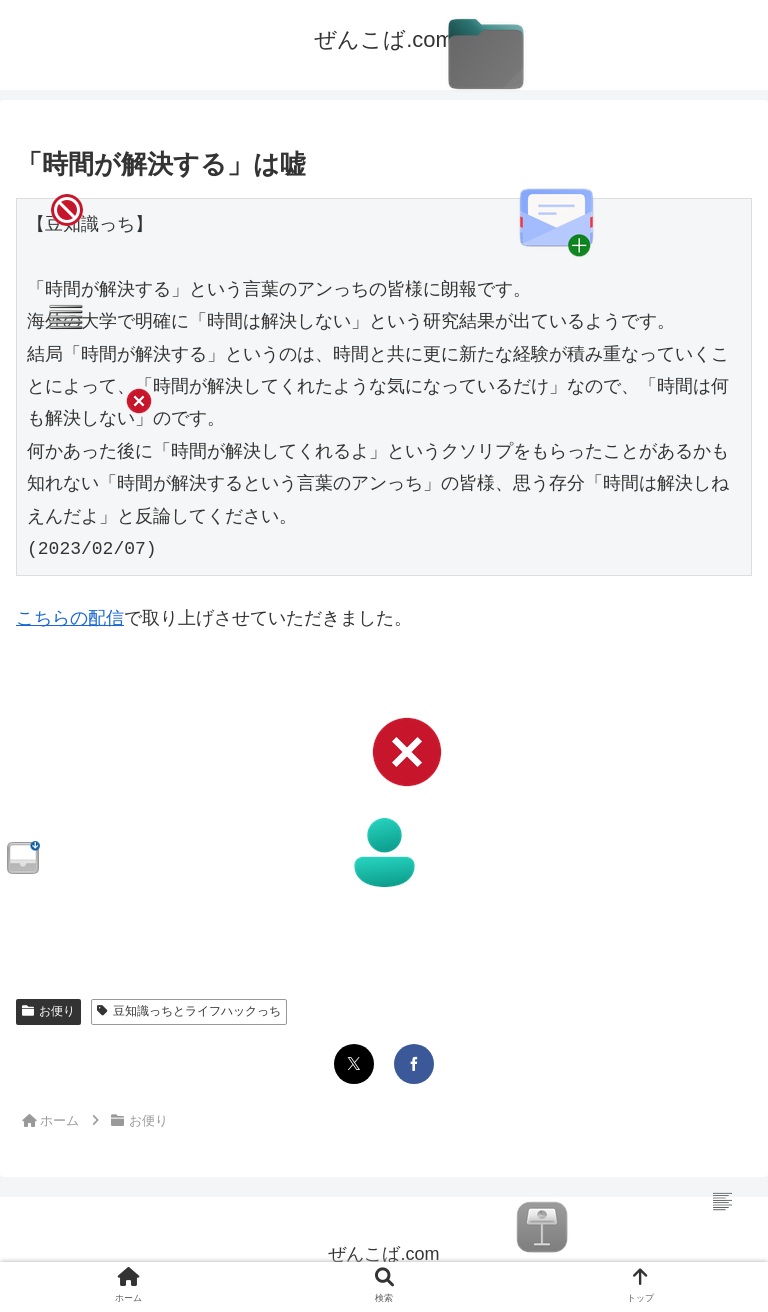 The height and width of the screenshot is (1312, 768). I want to click on delete selected email message, so click(67, 210).